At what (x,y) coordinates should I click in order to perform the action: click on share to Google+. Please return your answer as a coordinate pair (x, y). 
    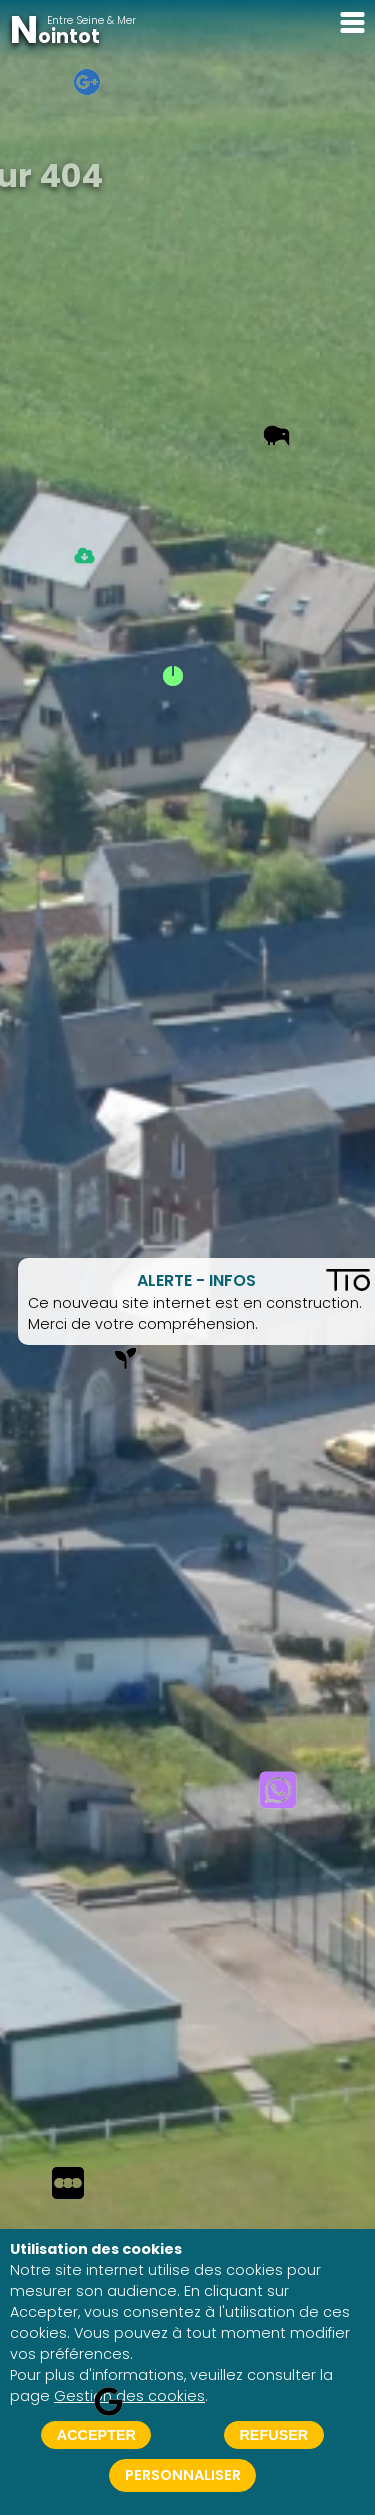
    Looking at the image, I should click on (87, 82).